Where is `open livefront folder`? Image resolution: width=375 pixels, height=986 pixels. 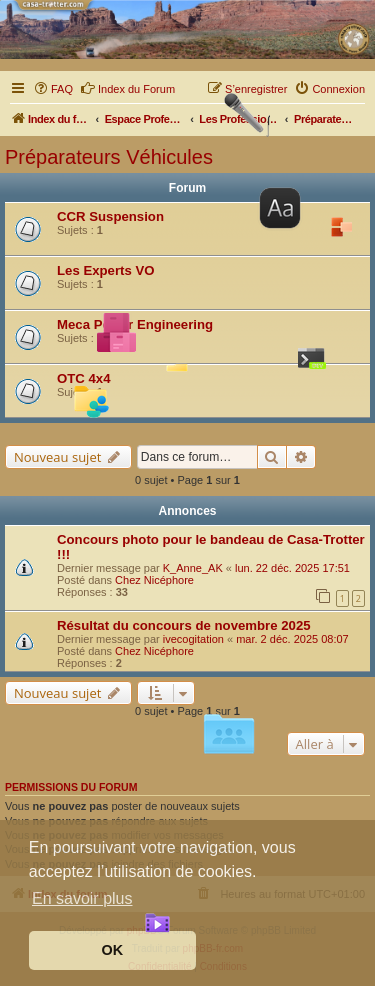 open livefront folder is located at coordinates (177, 364).